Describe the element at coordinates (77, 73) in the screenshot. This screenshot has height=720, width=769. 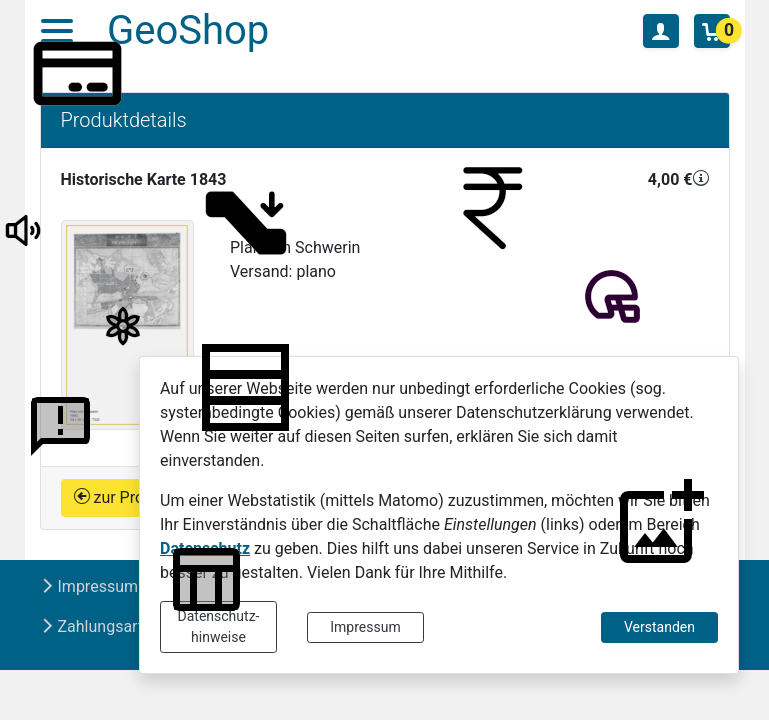
I see `manage payment methods` at that location.